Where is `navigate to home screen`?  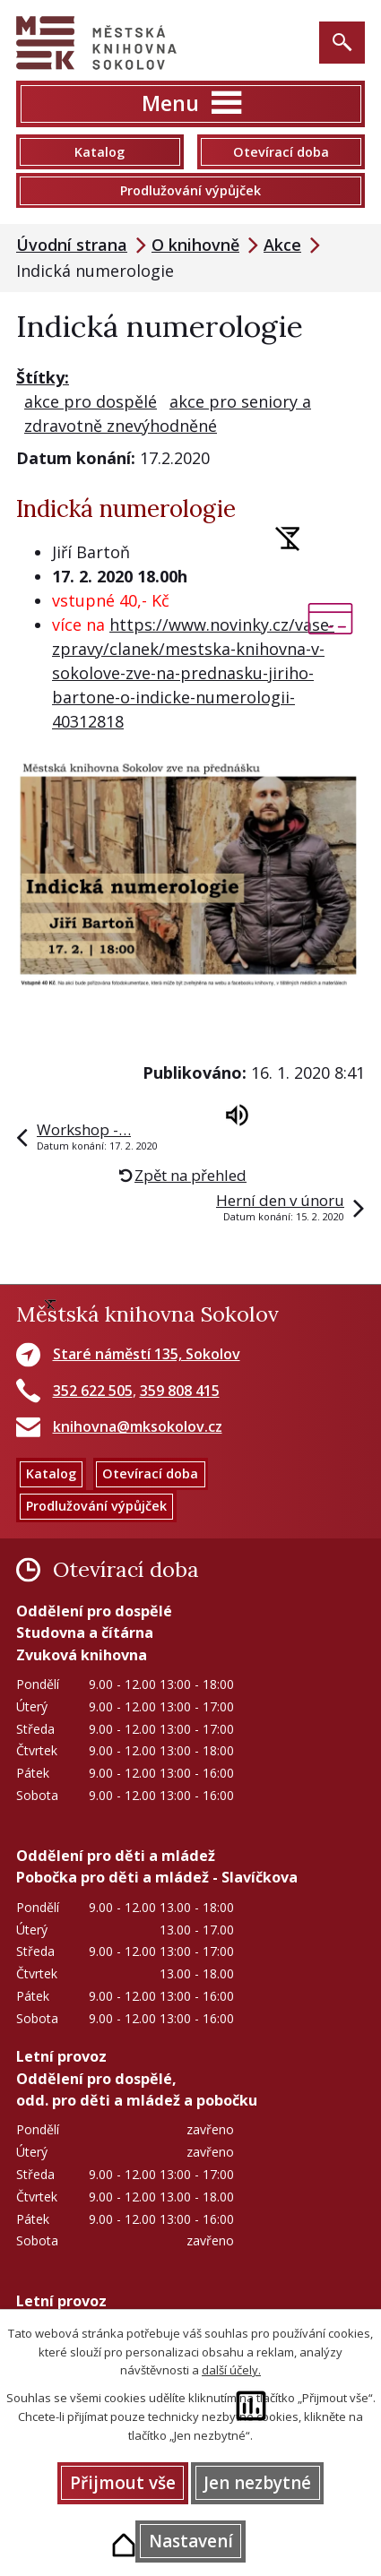 navigate to home screen is located at coordinates (124, 2546).